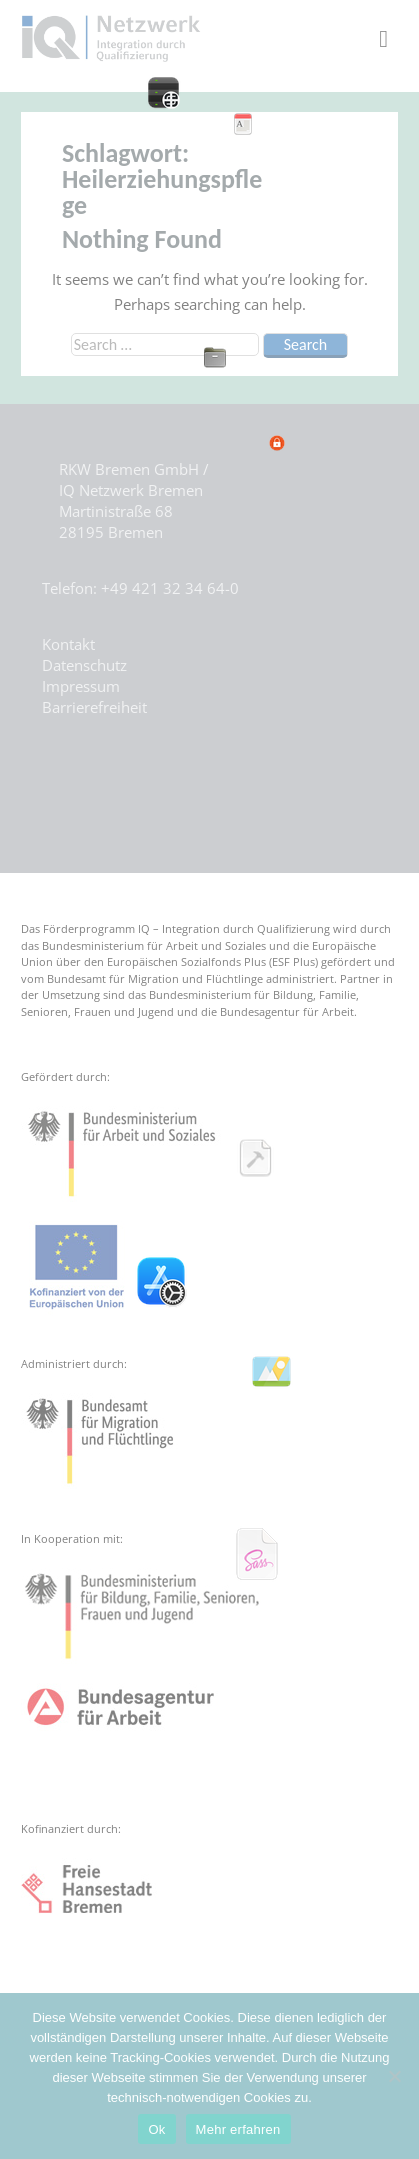 This screenshot has width=419, height=2159. I want to click on lock your screen, so click(277, 443).